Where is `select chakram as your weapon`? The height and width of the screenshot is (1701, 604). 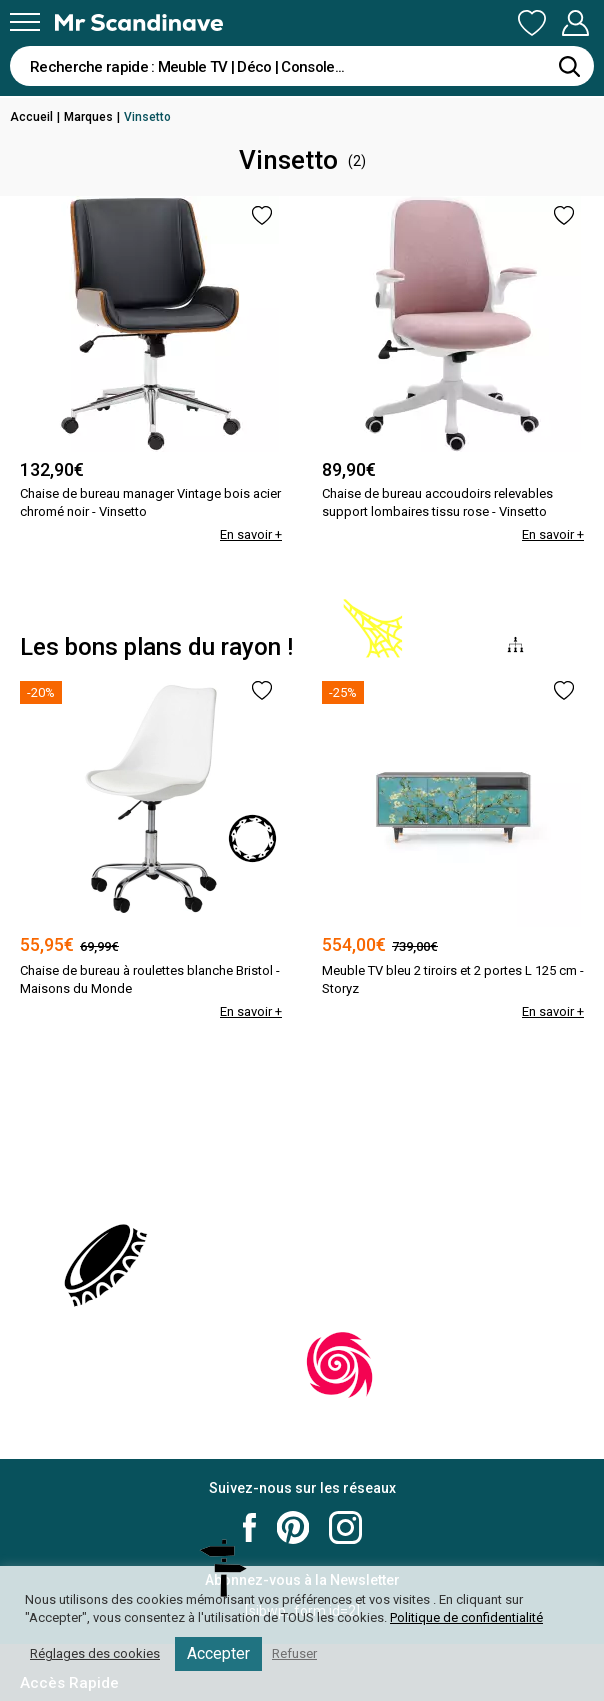
select chakram as your weapon is located at coordinates (252, 838).